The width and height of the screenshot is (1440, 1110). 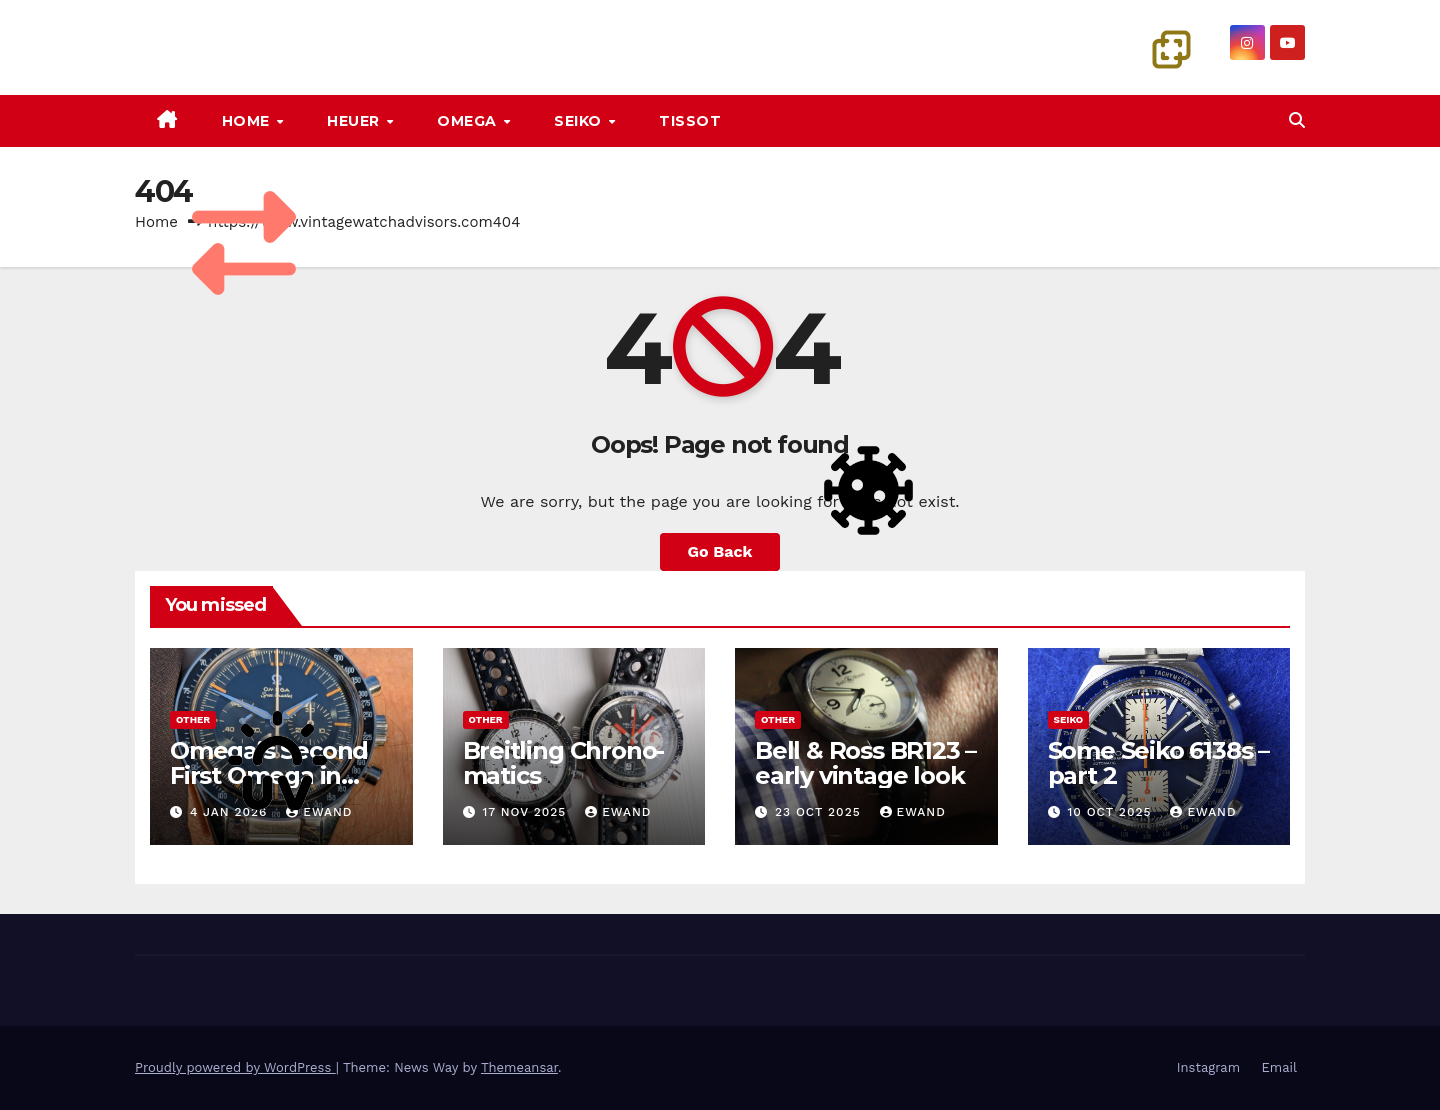 What do you see at coordinates (277, 760) in the screenshot?
I see `view current UV index level` at bounding box center [277, 760].